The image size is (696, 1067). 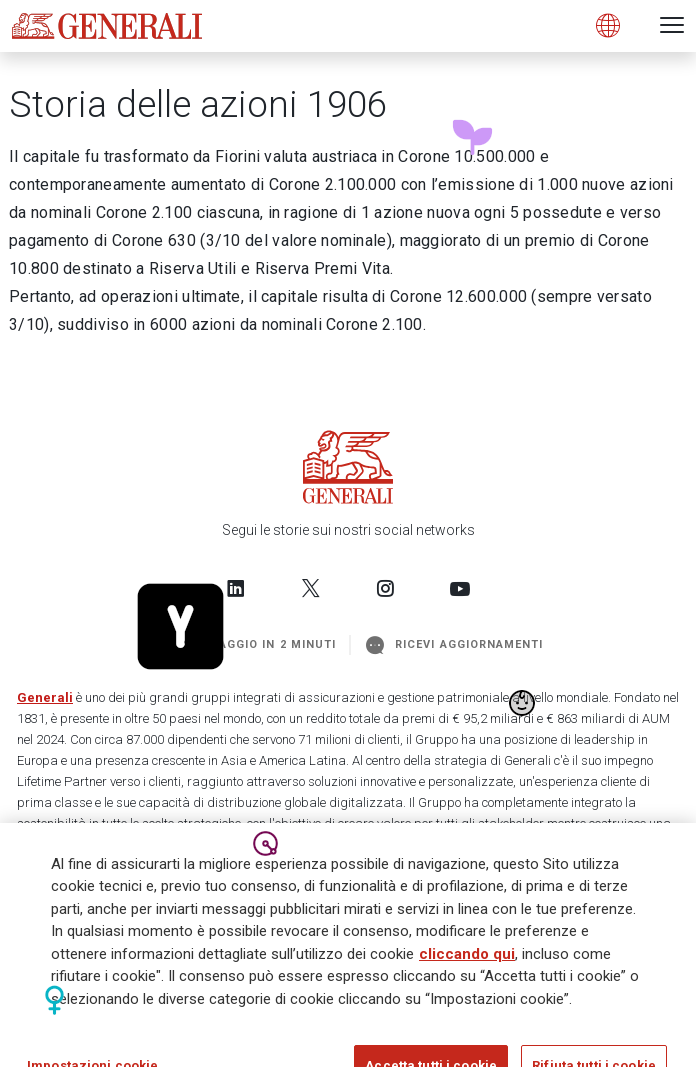 I want to click on access parental or family settings, so click(x=522, y=703).